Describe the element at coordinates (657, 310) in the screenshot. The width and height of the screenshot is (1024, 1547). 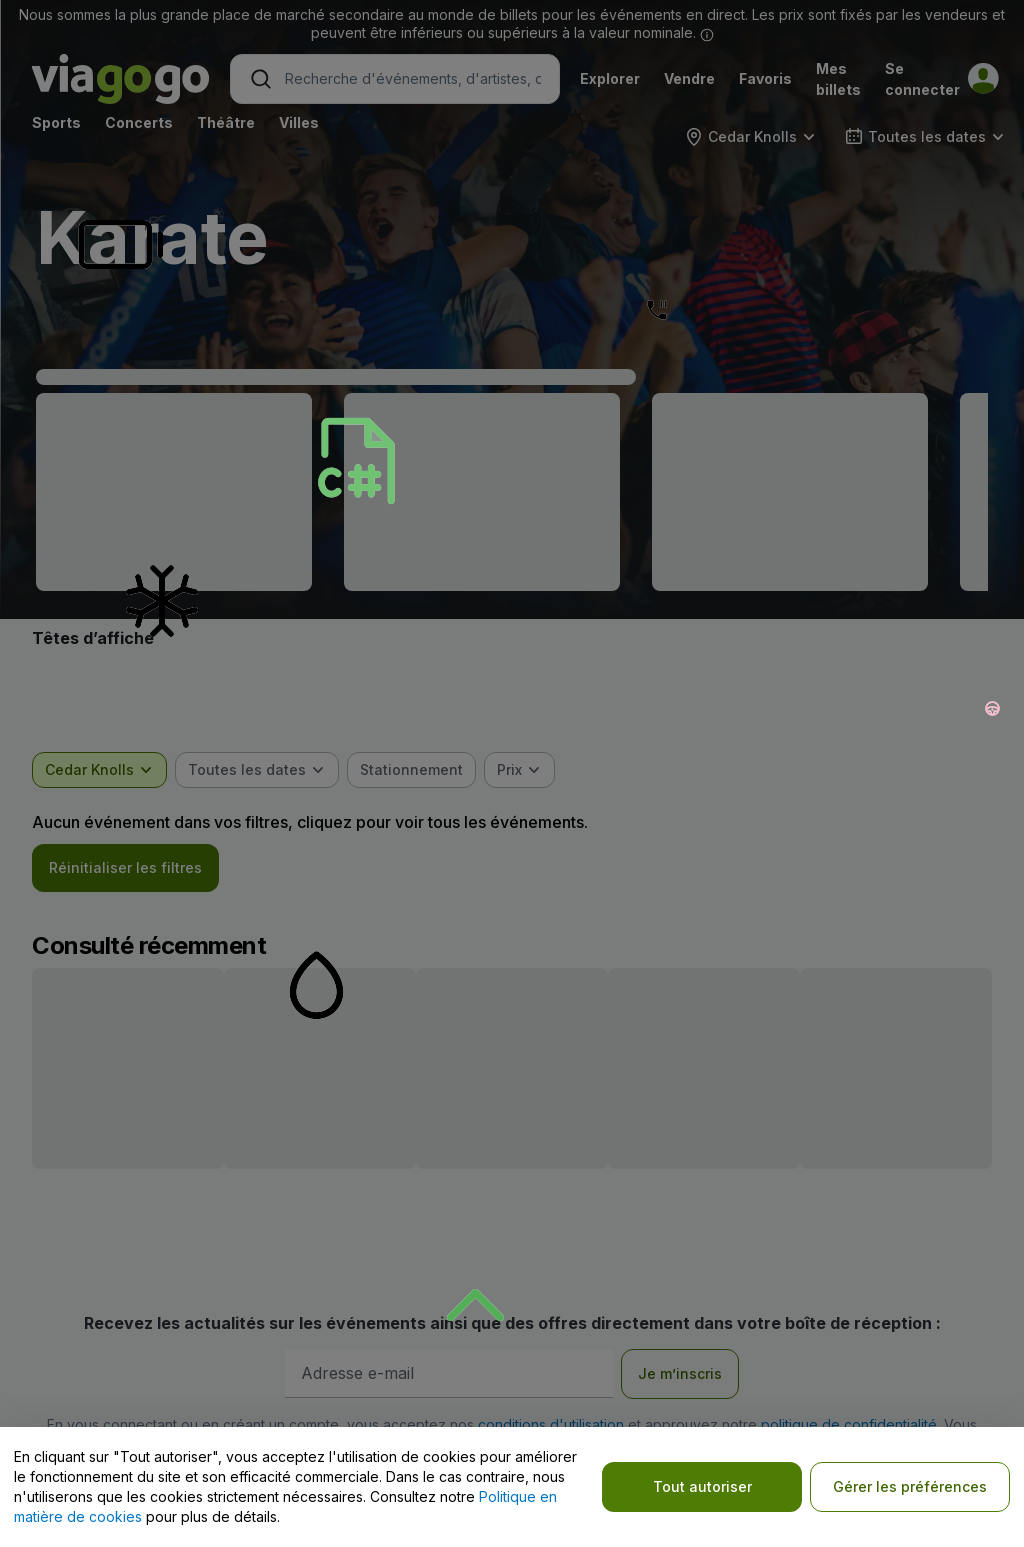
I see `call on hold` at that location.